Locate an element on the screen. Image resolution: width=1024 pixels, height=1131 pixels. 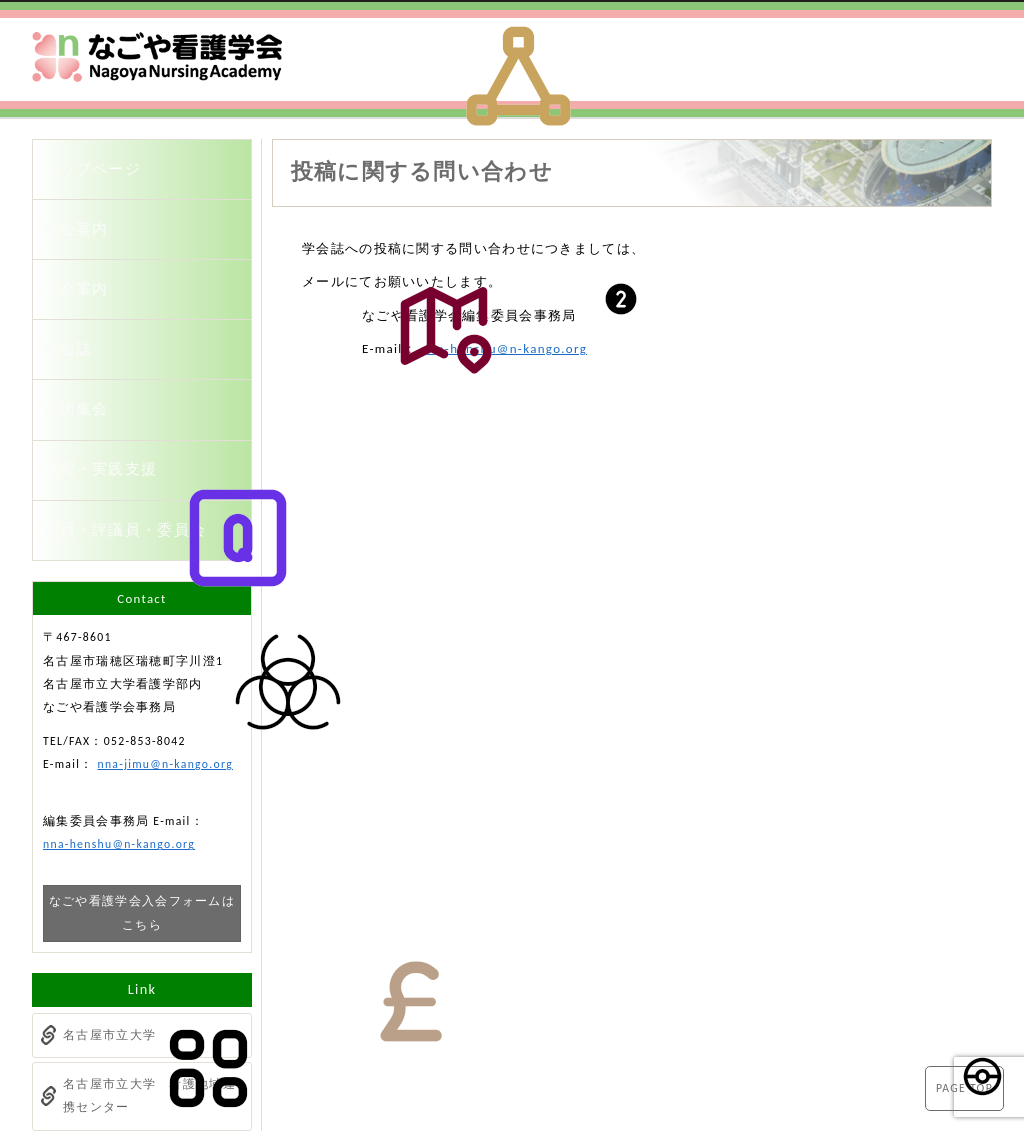
access pokémon collection or inventory is located at coordinates (982, 1076).